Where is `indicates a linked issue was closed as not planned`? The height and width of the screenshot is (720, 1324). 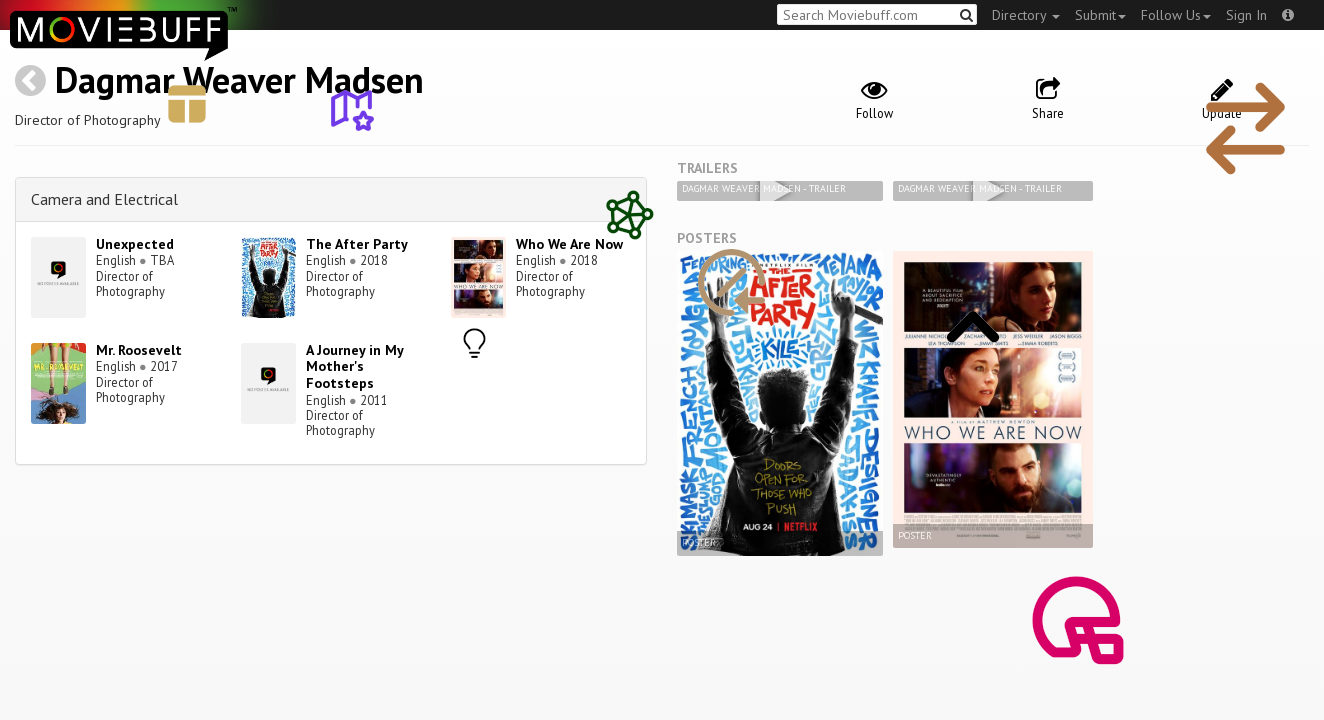
indicates a linked issue was closed as not planned is located at coordinates (731, 282).